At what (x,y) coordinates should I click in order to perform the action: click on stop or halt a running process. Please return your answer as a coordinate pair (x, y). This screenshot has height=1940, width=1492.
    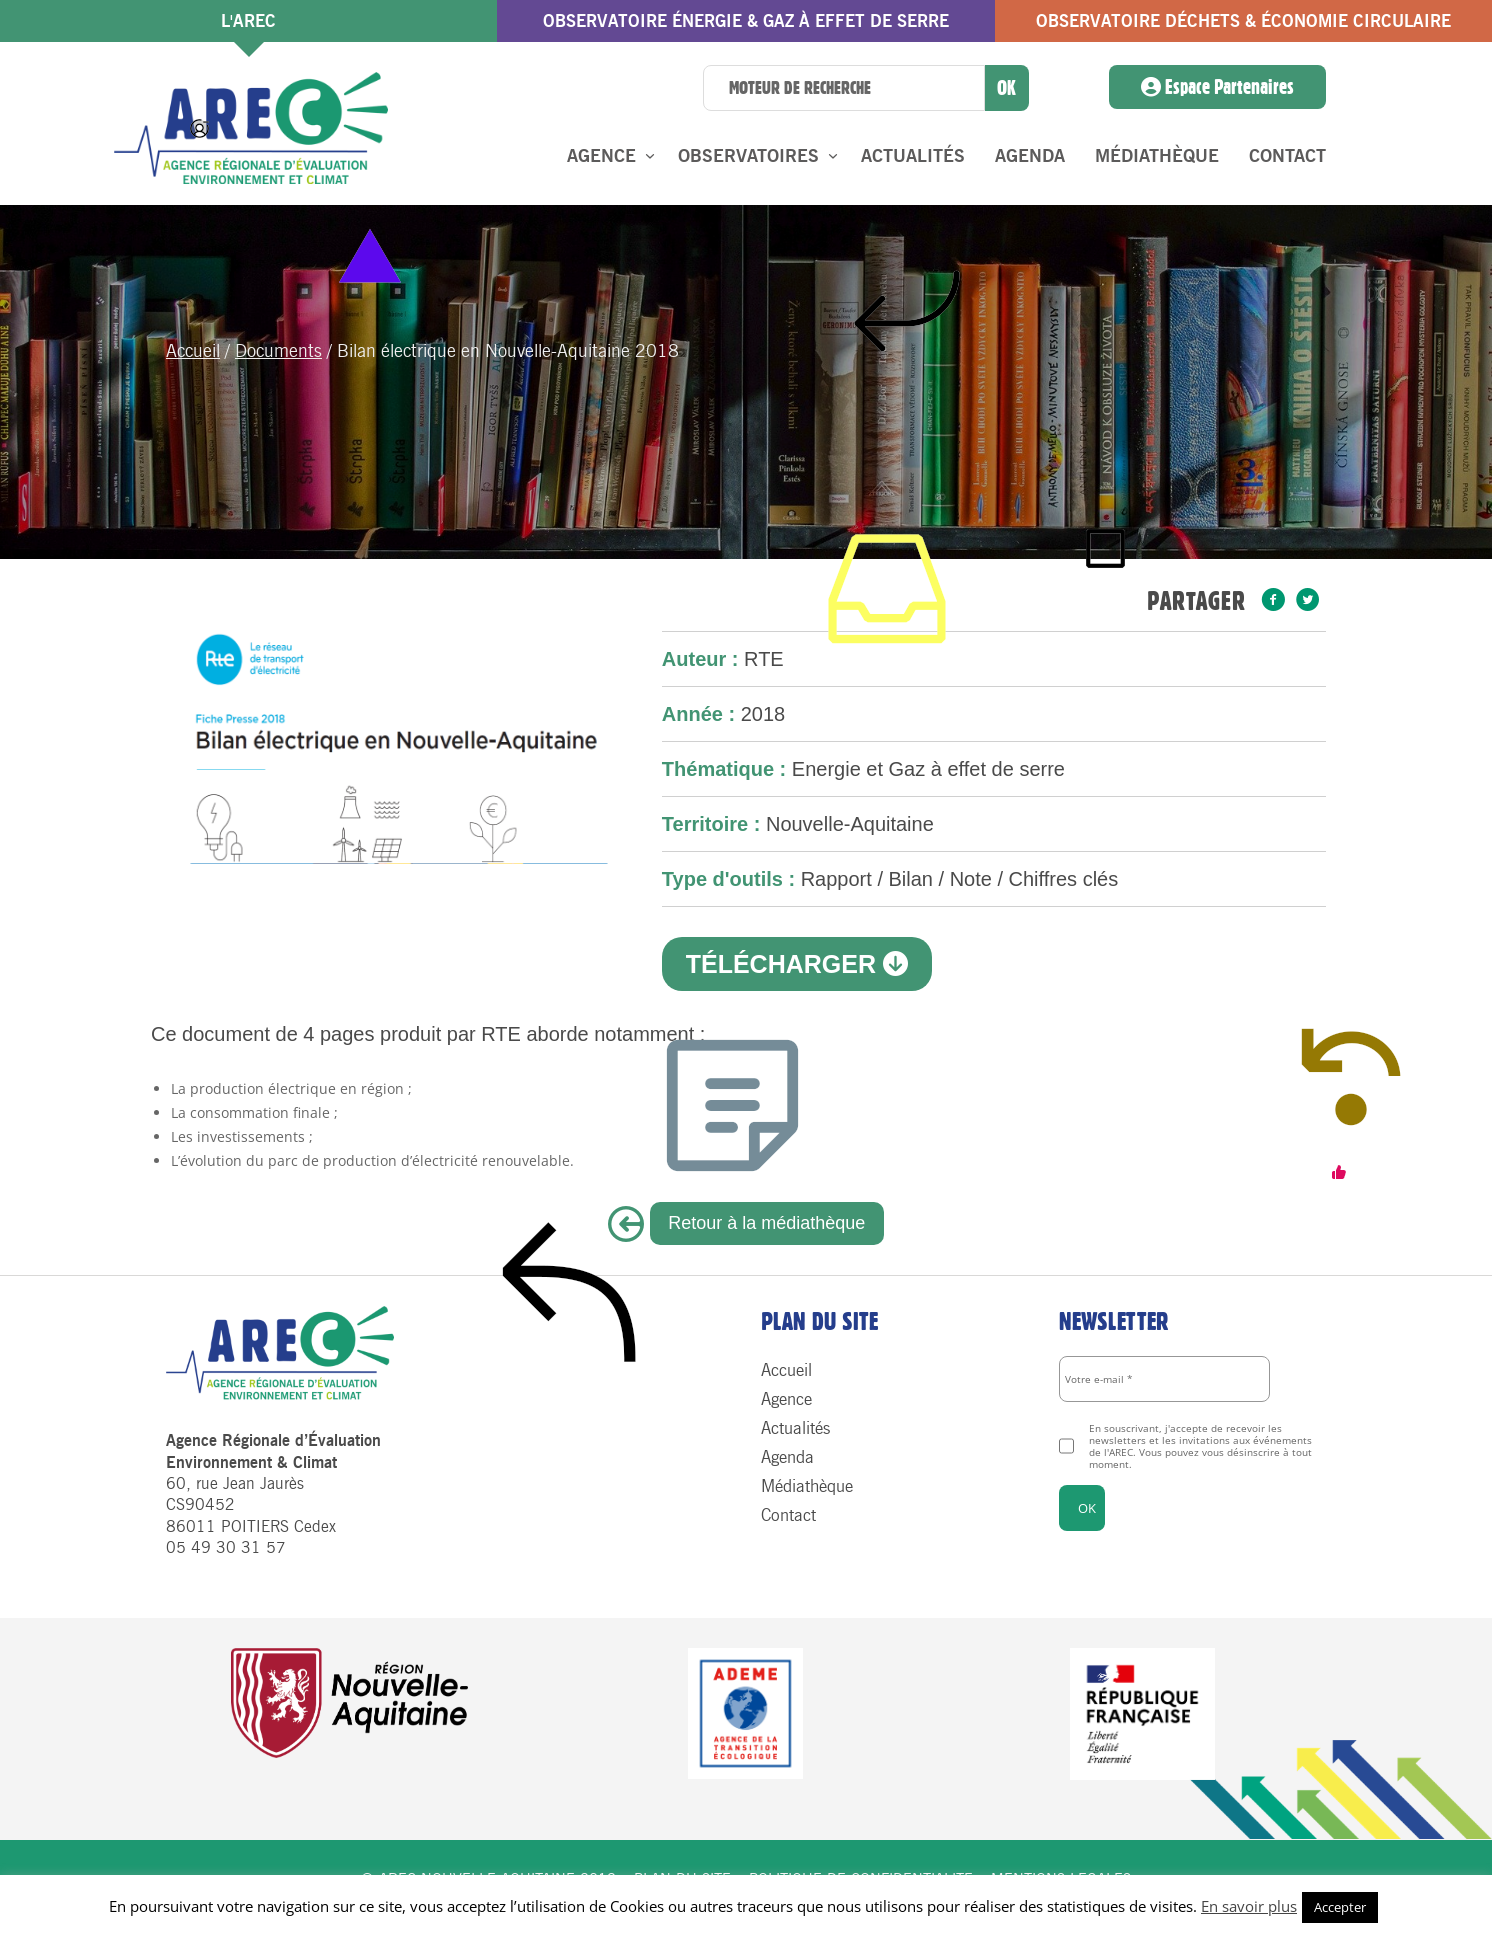
    Looking at the image, I should click on (1105, 548).